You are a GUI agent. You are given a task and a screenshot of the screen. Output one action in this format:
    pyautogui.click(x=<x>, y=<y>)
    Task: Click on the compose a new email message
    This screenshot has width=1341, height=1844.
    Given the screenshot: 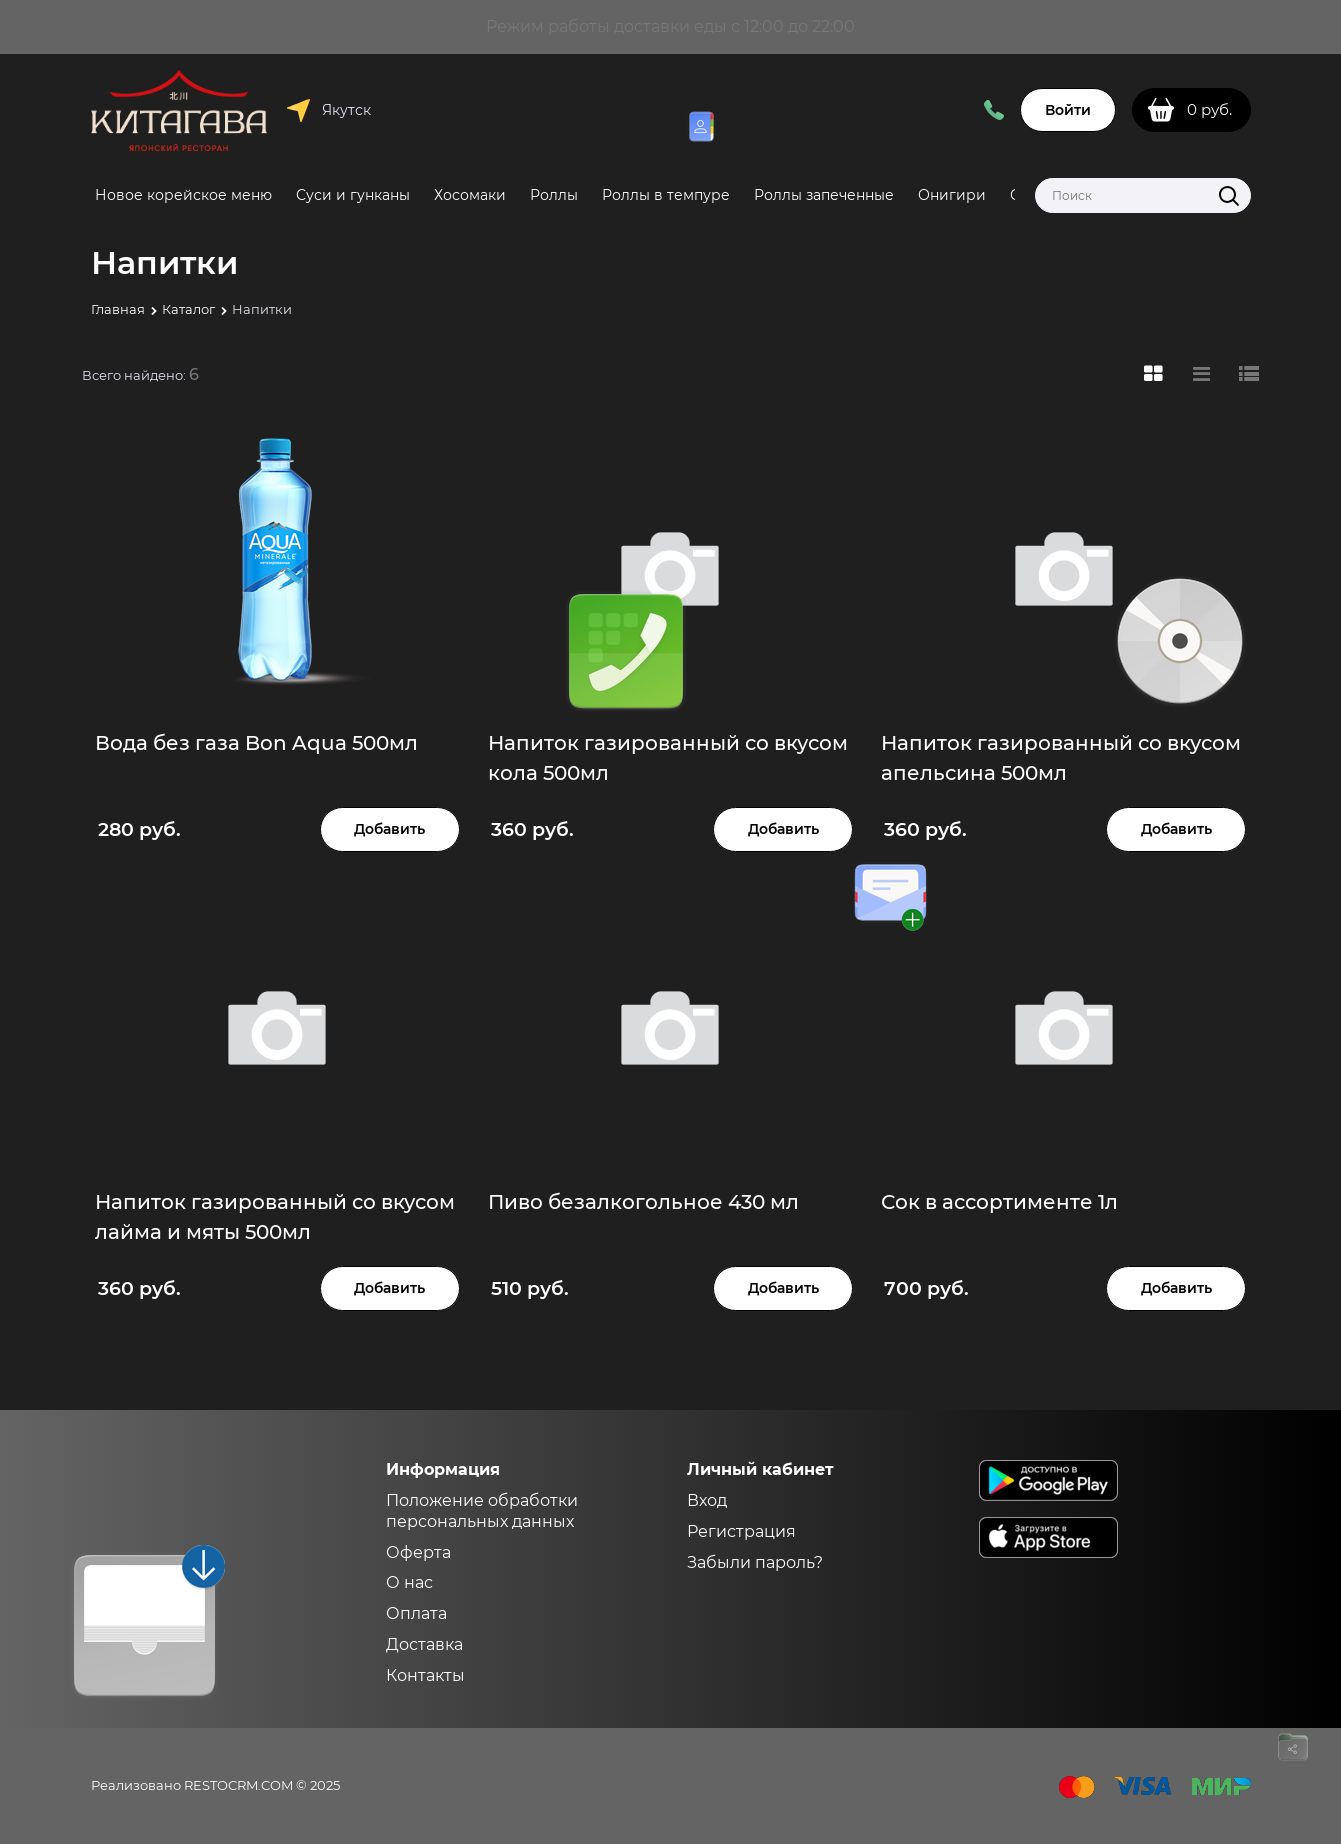 What is the action you would take?
    pyautogui.click(x=890, y=892)
    